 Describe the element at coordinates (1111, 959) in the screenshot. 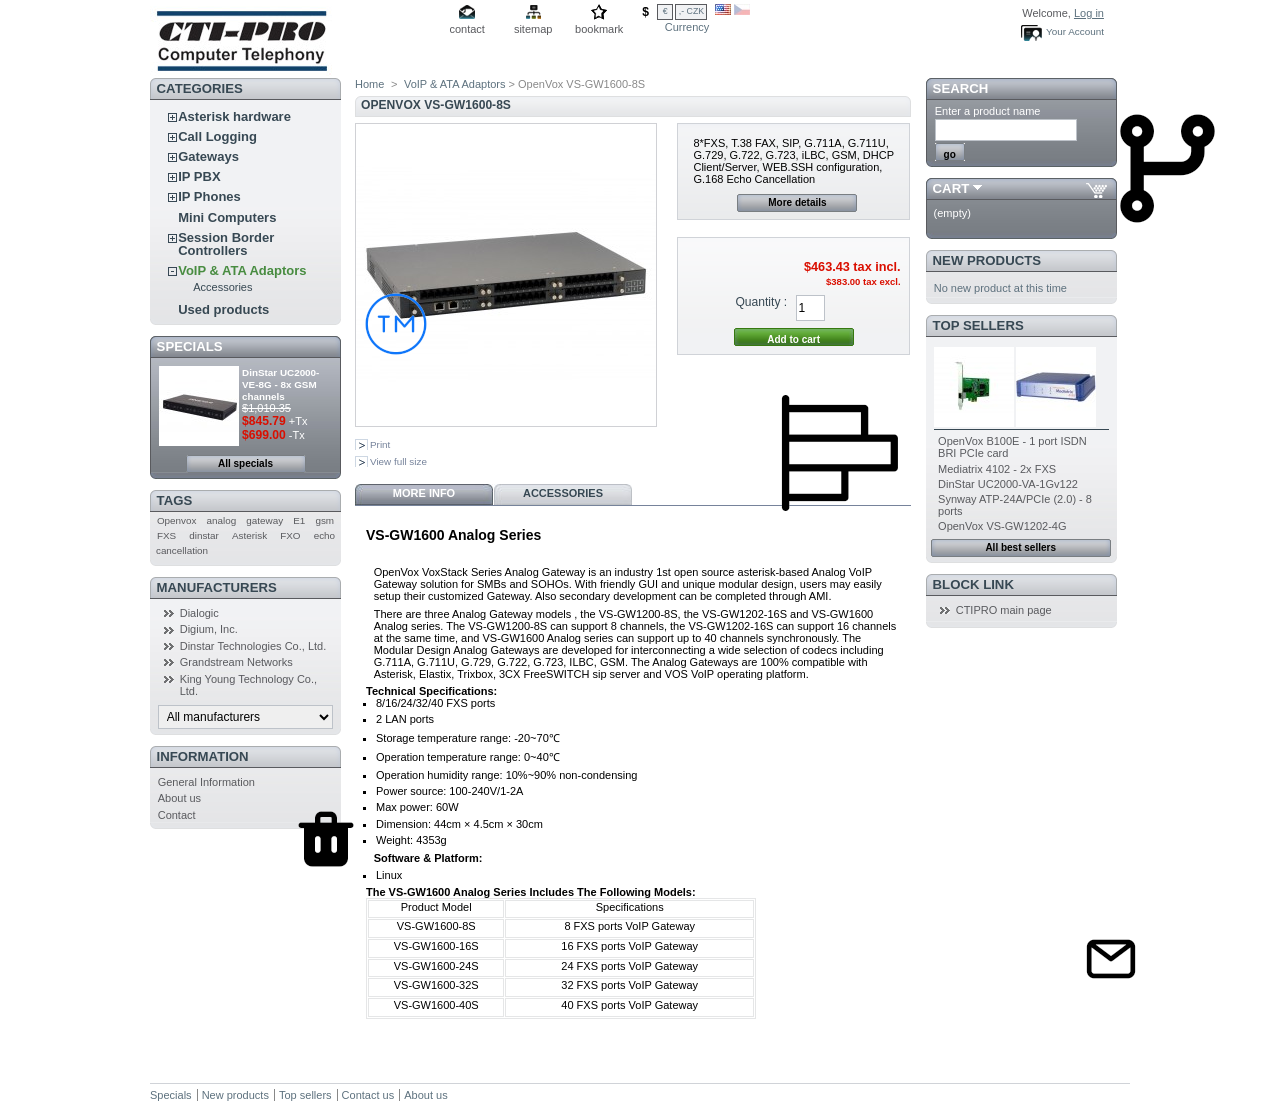

I see `open your email inbox` at that location.